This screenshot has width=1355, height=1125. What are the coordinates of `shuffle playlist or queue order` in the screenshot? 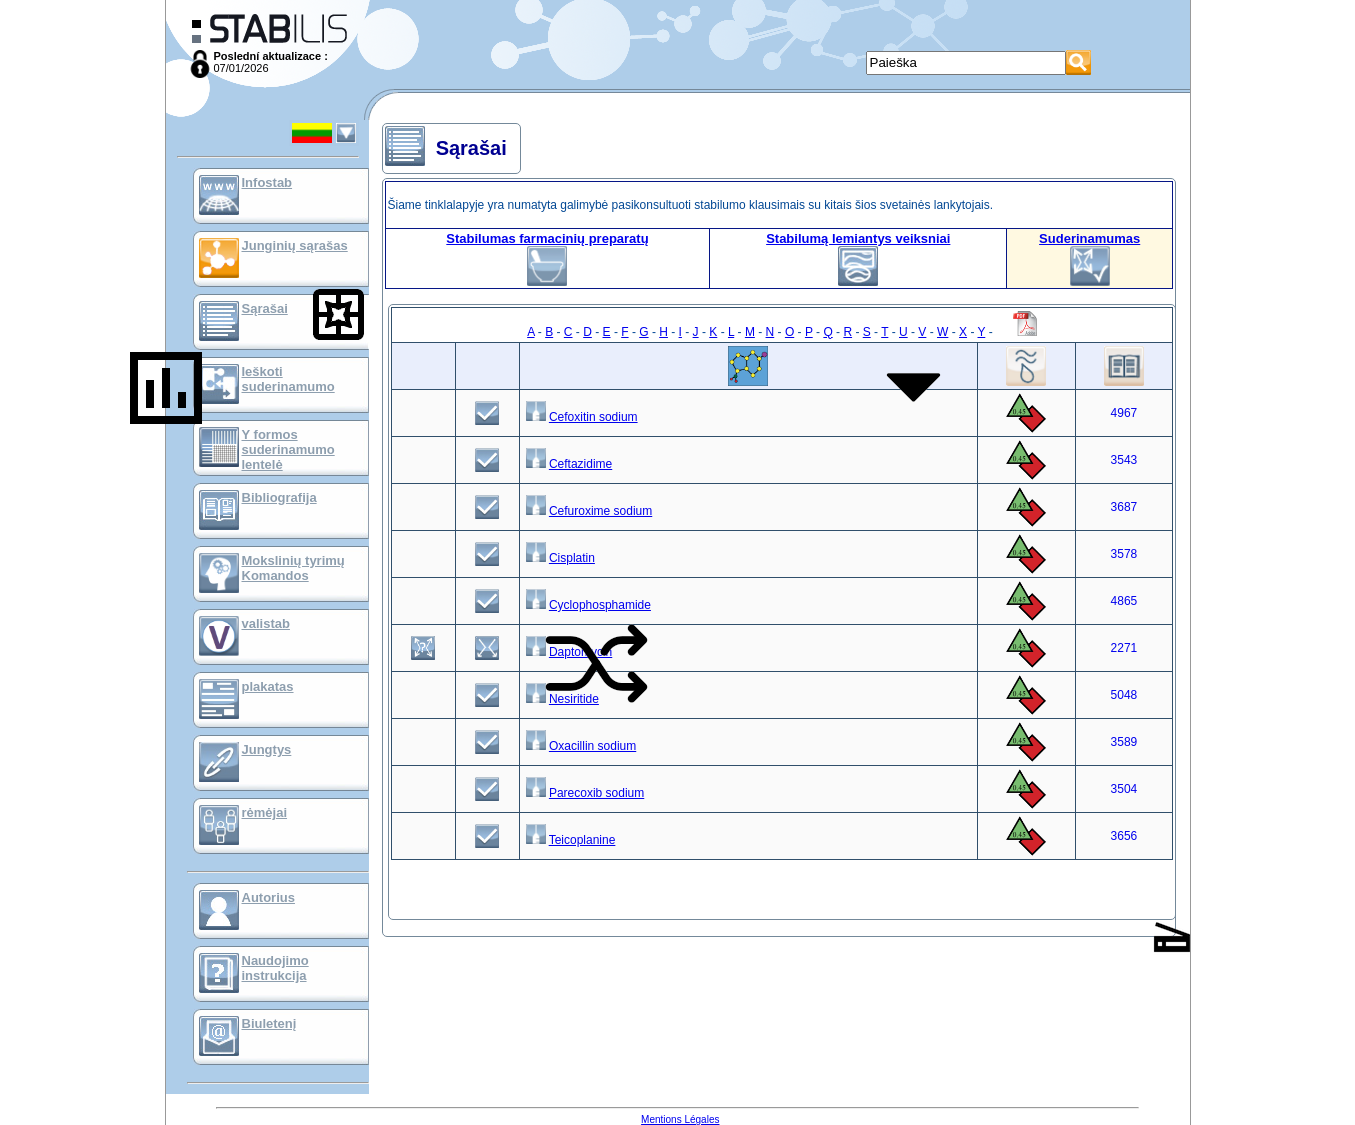 It's located at (596, 663).